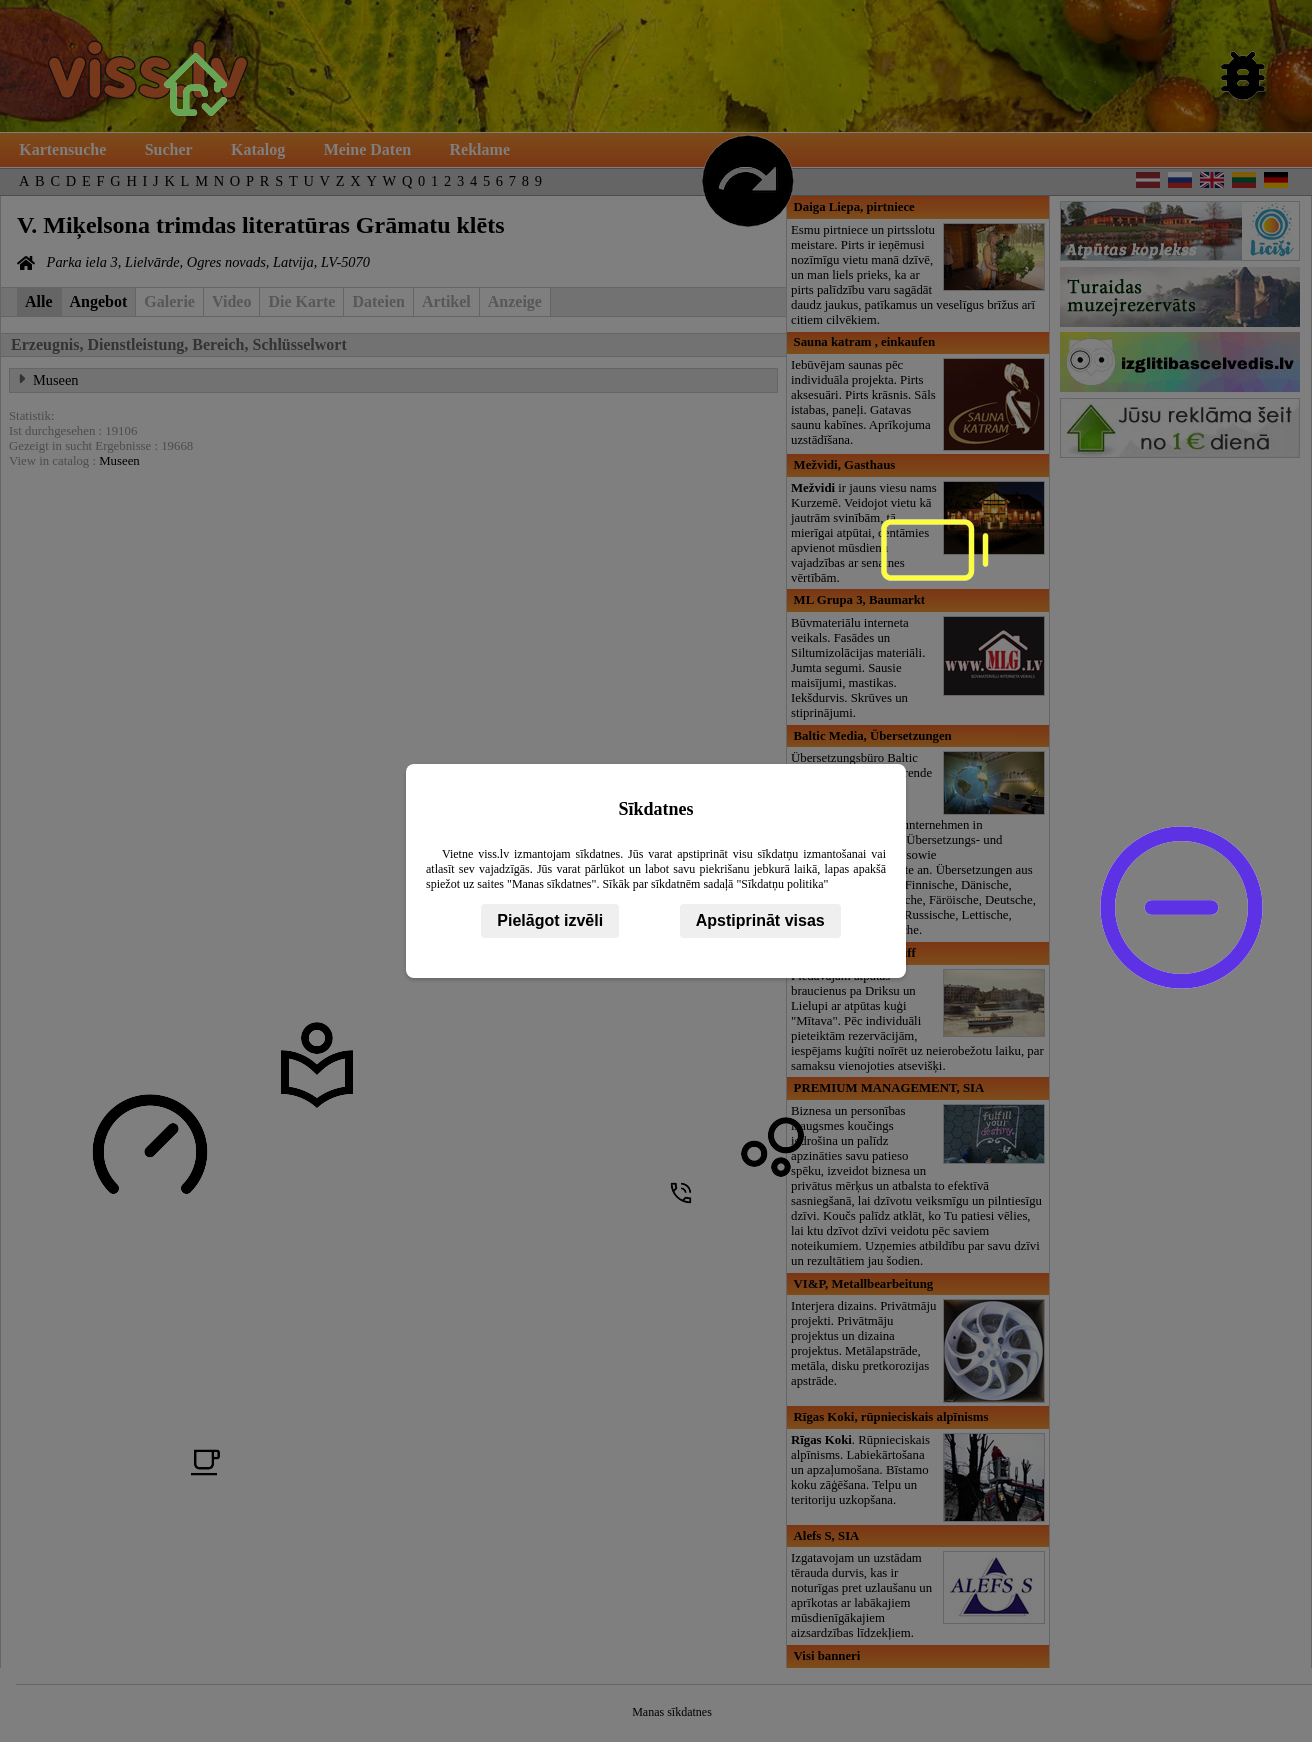 The image size is (1312, 1742). What do you see at coordinates (1181, 907) in the screenshot?
I see `remove an item from a list or collection` at bounding box center [1181, 907].